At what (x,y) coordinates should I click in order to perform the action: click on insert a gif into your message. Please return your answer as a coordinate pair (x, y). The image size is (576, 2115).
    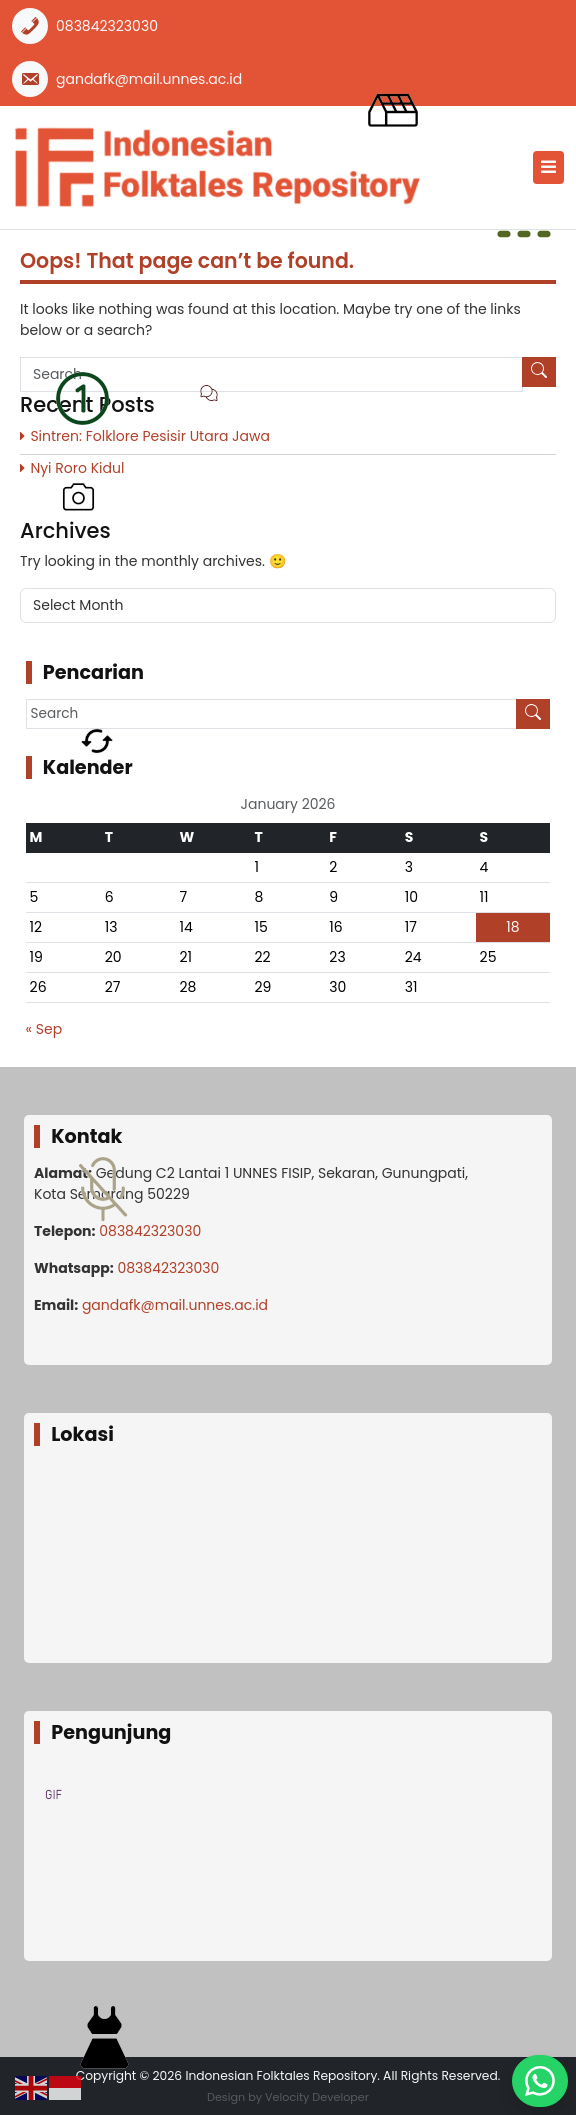
    Looking at the image, I should click on (53, 1794).